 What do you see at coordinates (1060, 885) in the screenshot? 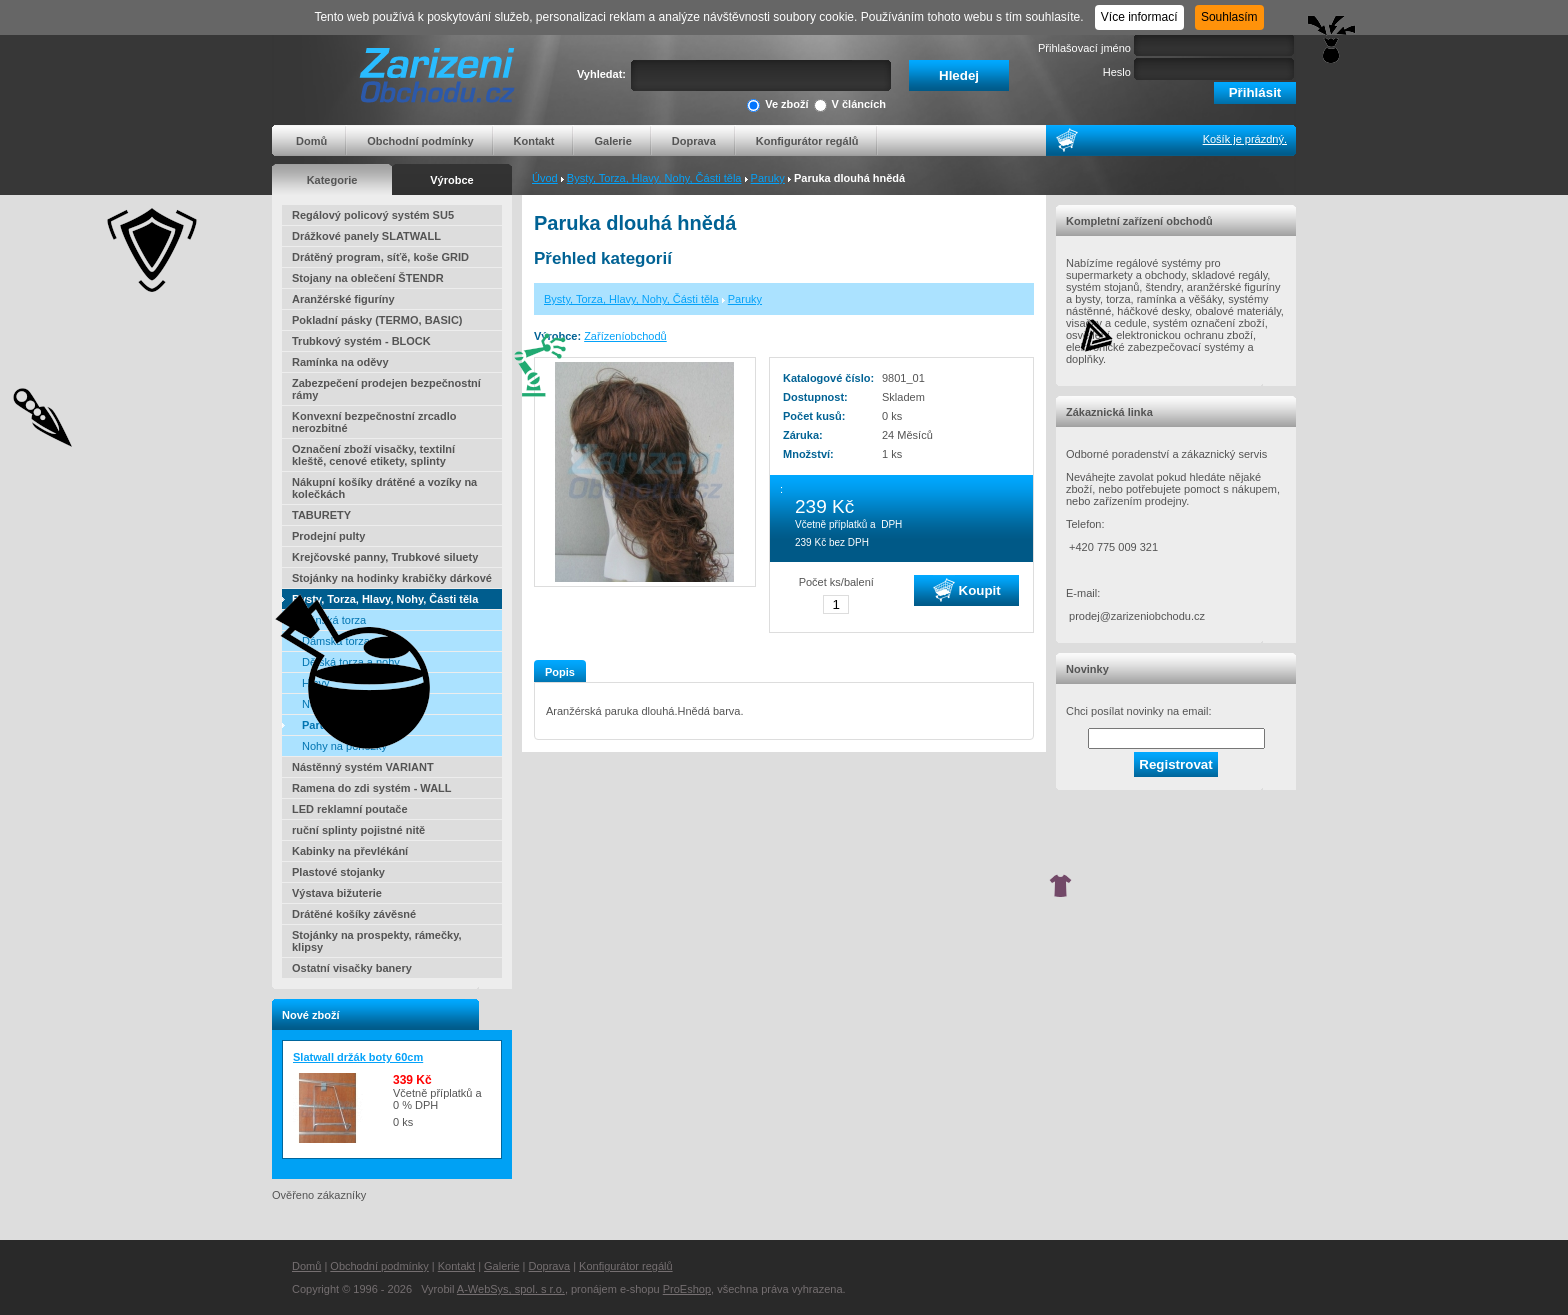
I see `browse clothing or apparel items` at bounding box center [1060, 885].